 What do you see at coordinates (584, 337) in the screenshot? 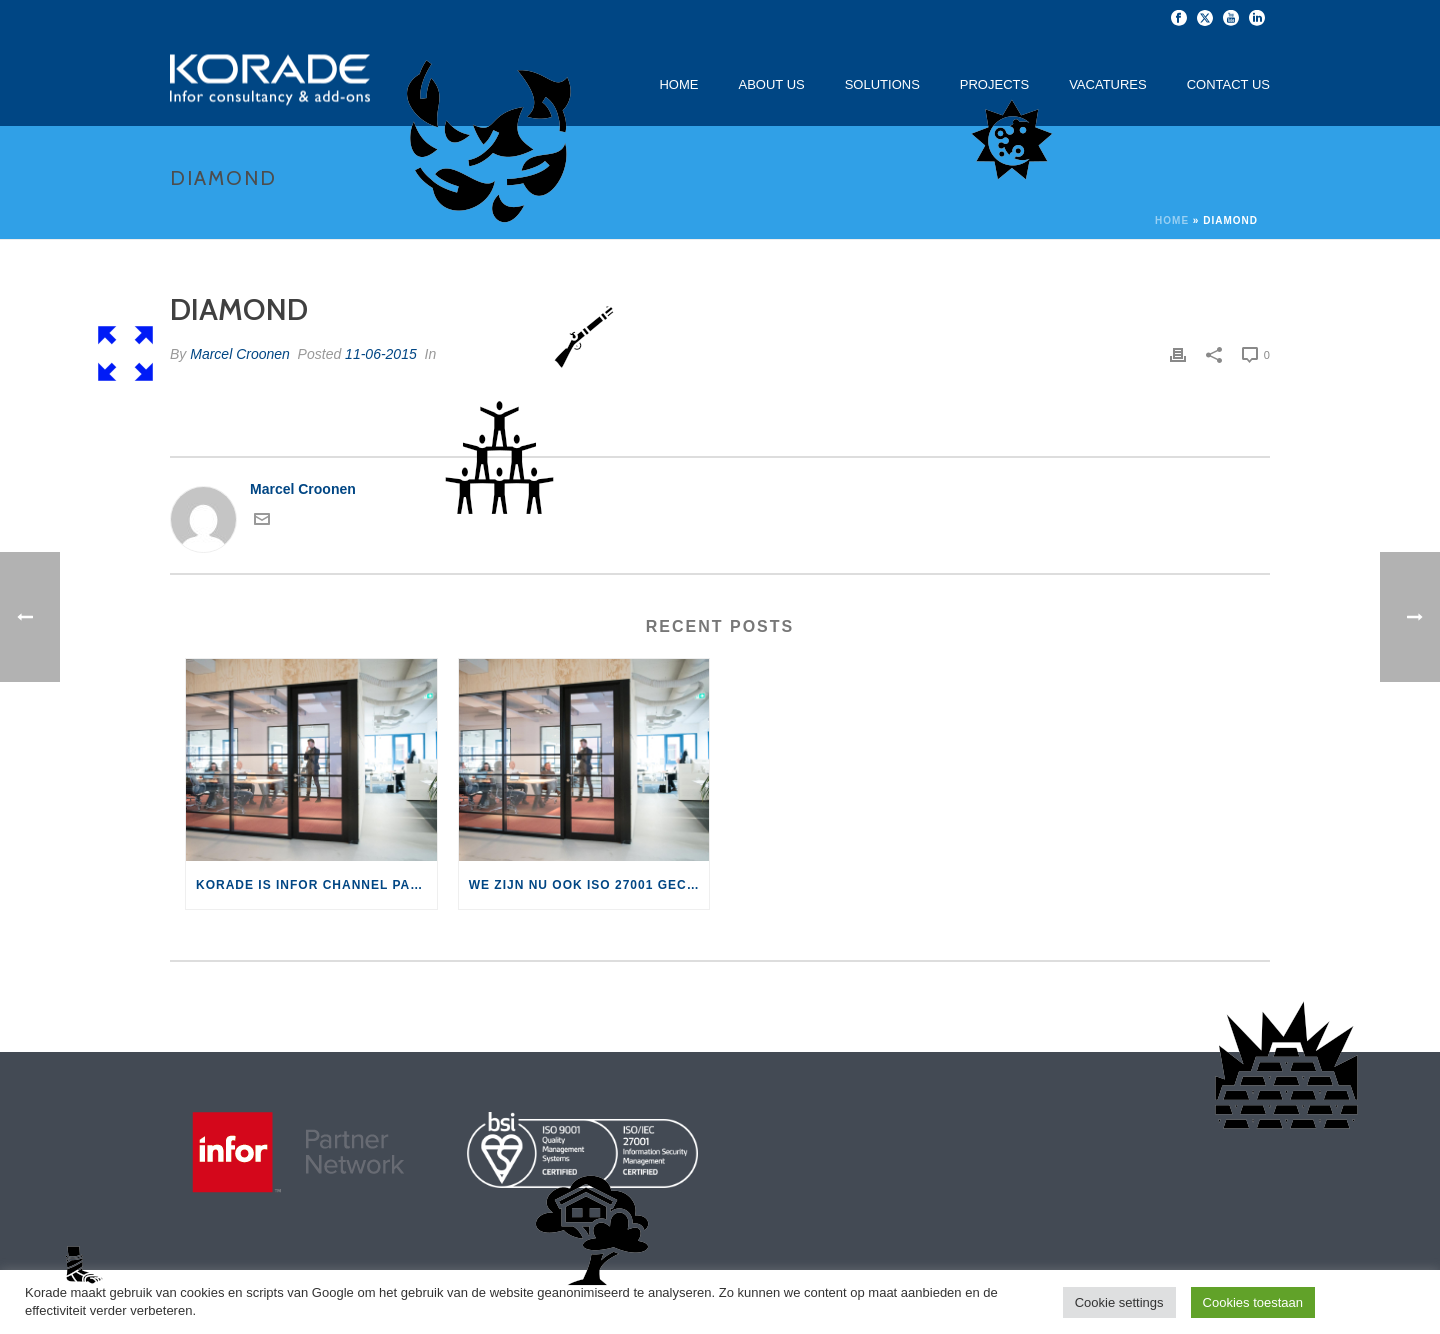
I see `select musket weapon in game inventory` at bounding box center [584, 337].